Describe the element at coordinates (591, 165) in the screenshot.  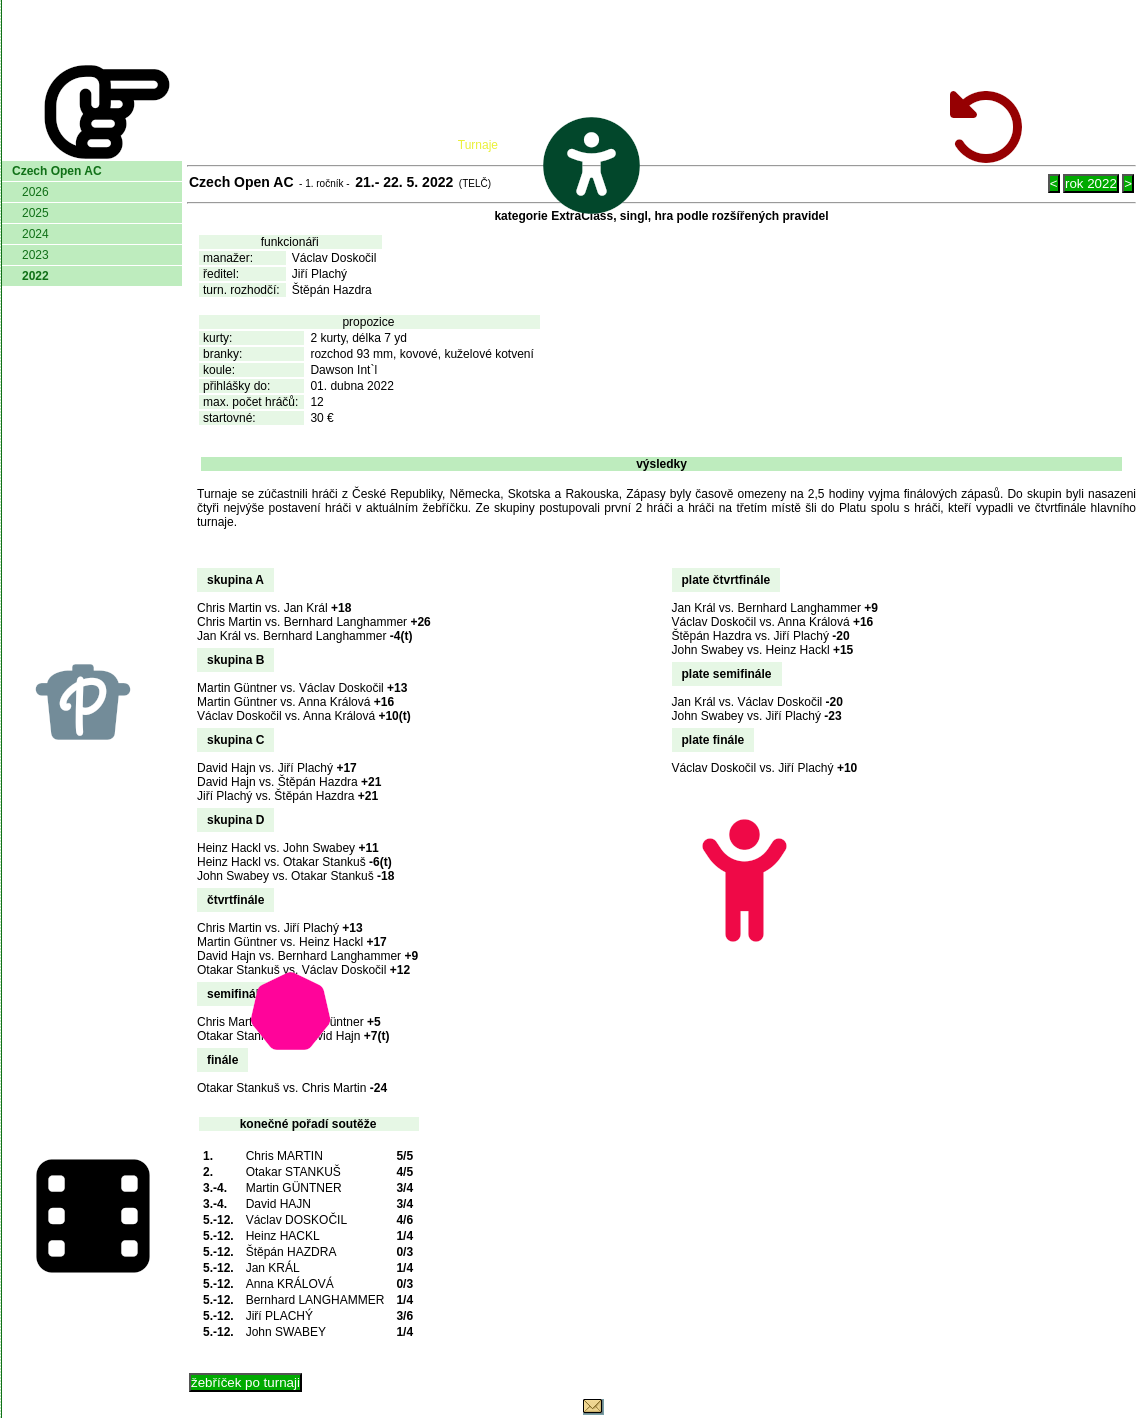
I see `access accessibility settings` at that location.